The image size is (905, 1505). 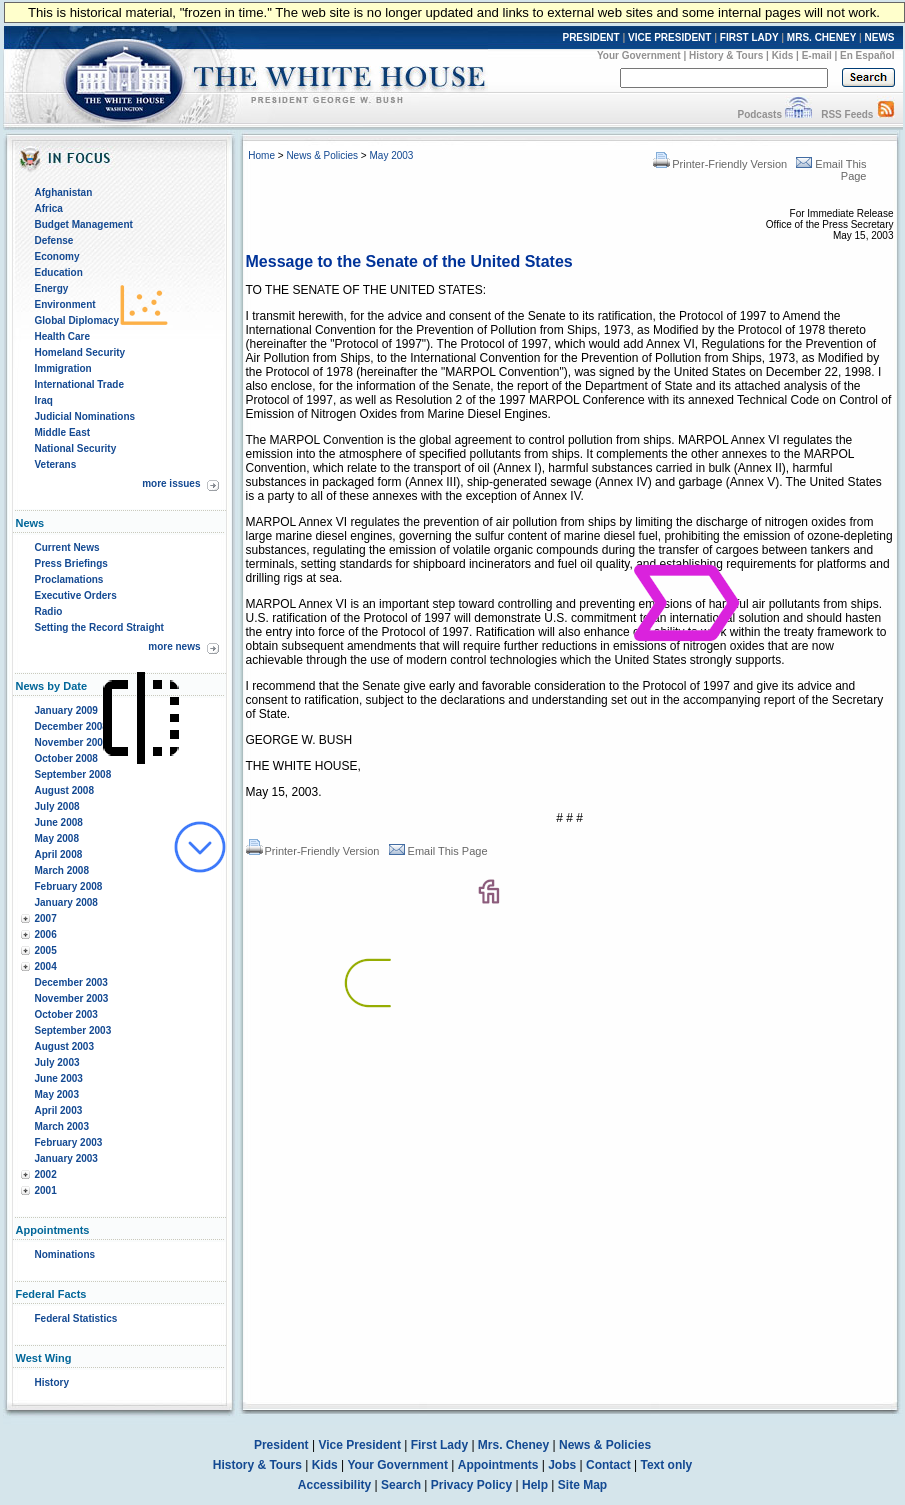 I want to click on add a tag or label to an item, so click(x=683, y=603).